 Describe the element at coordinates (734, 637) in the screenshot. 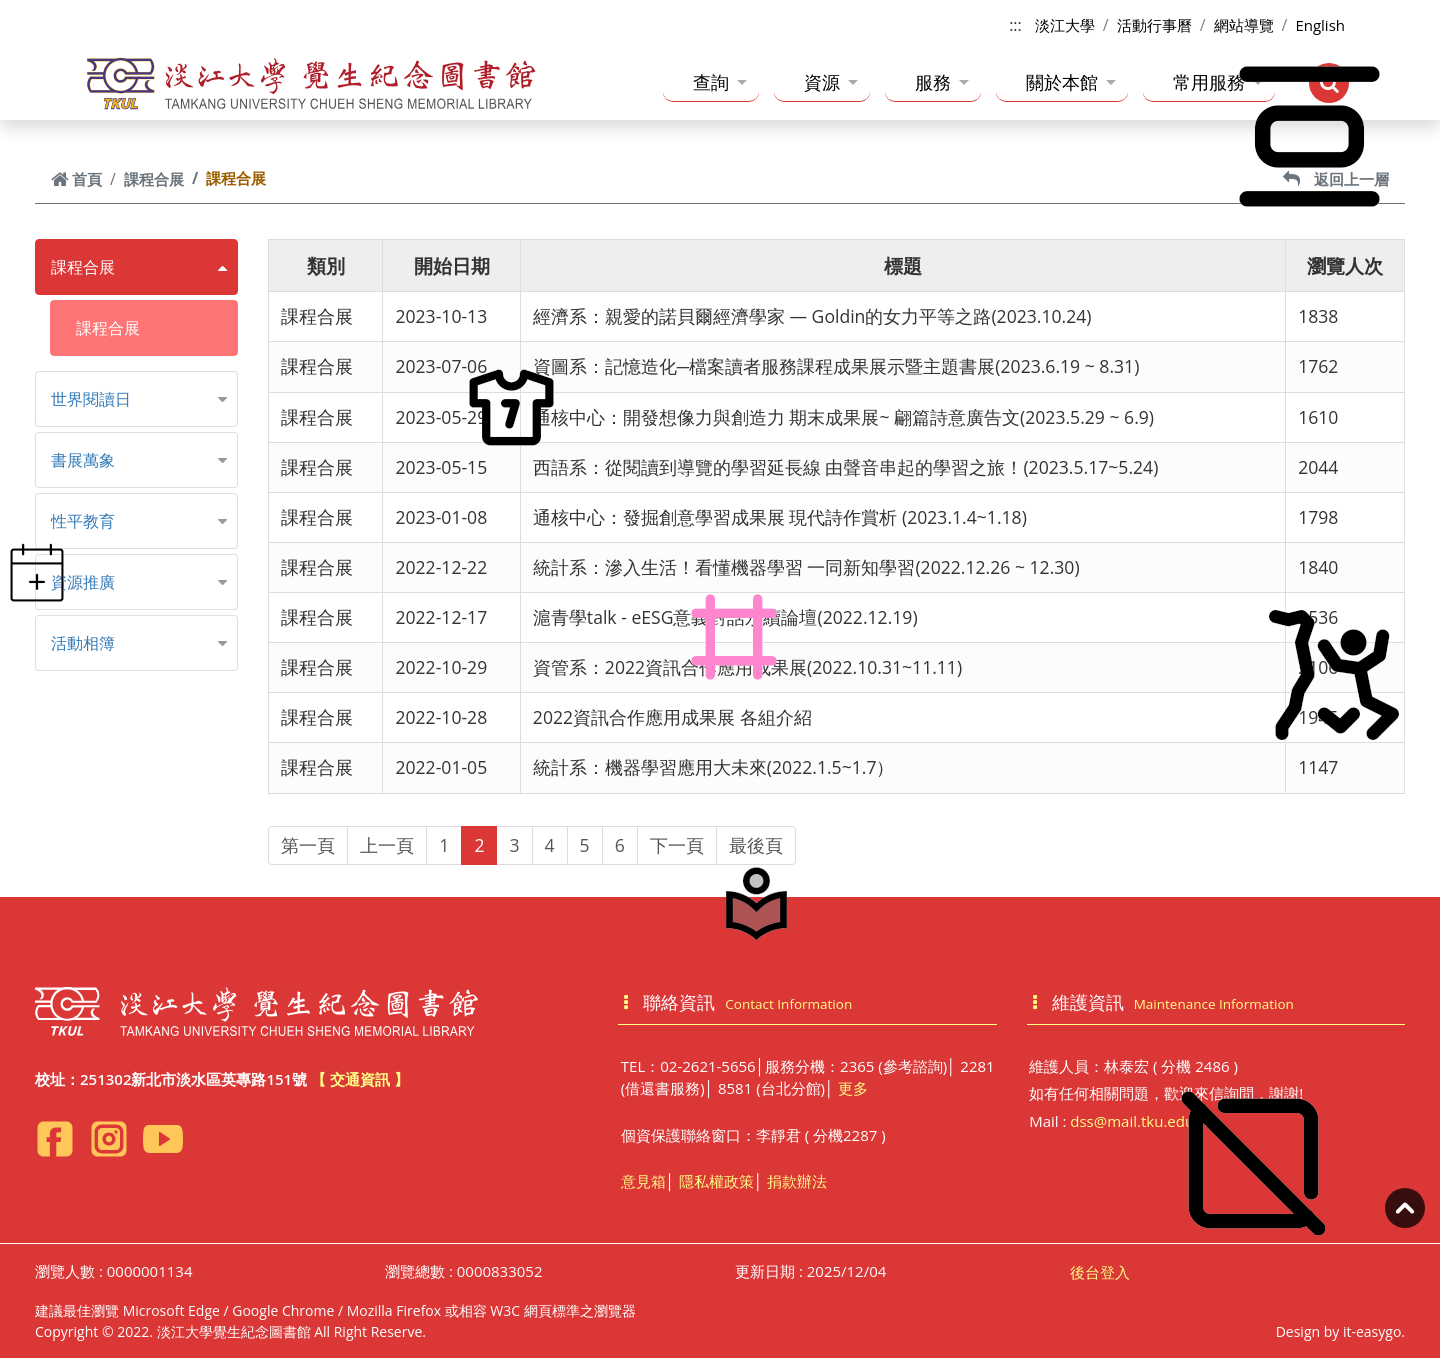

I see `access frame or artboard settings` at that location.